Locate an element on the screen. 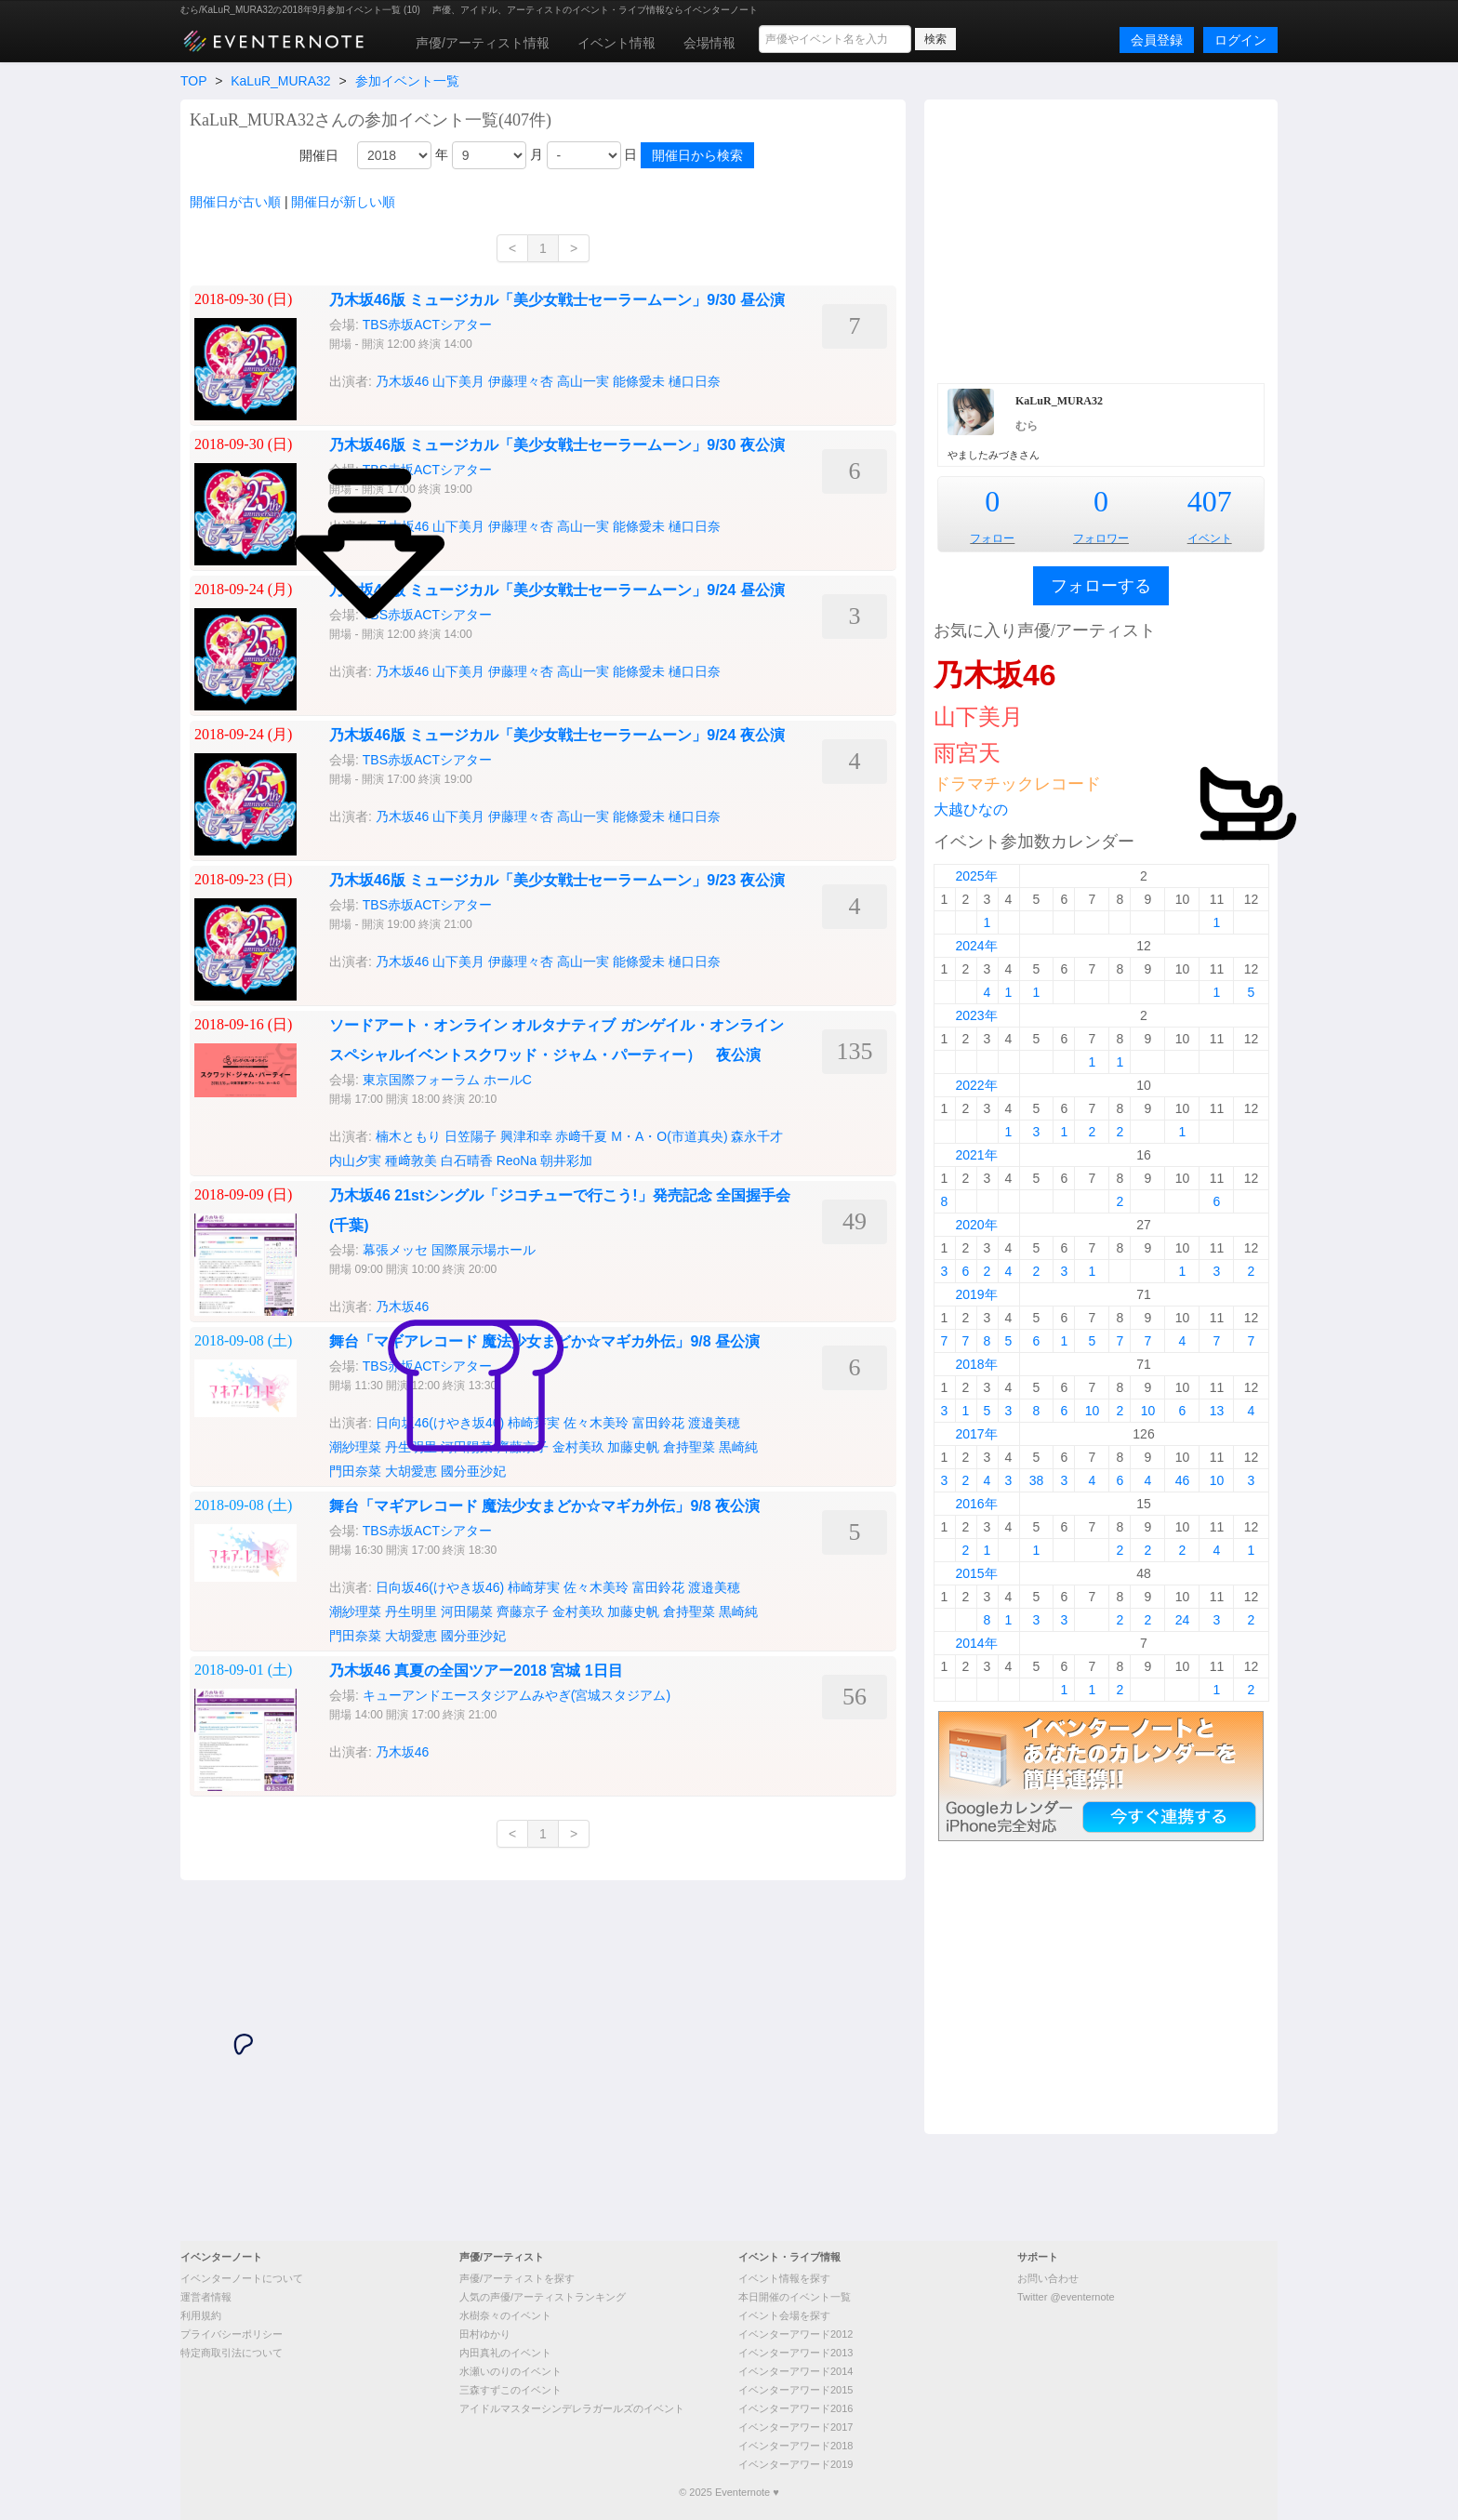 This screenshot has height=2520, width=1458. download file or content is located at coordinates (369, 537).